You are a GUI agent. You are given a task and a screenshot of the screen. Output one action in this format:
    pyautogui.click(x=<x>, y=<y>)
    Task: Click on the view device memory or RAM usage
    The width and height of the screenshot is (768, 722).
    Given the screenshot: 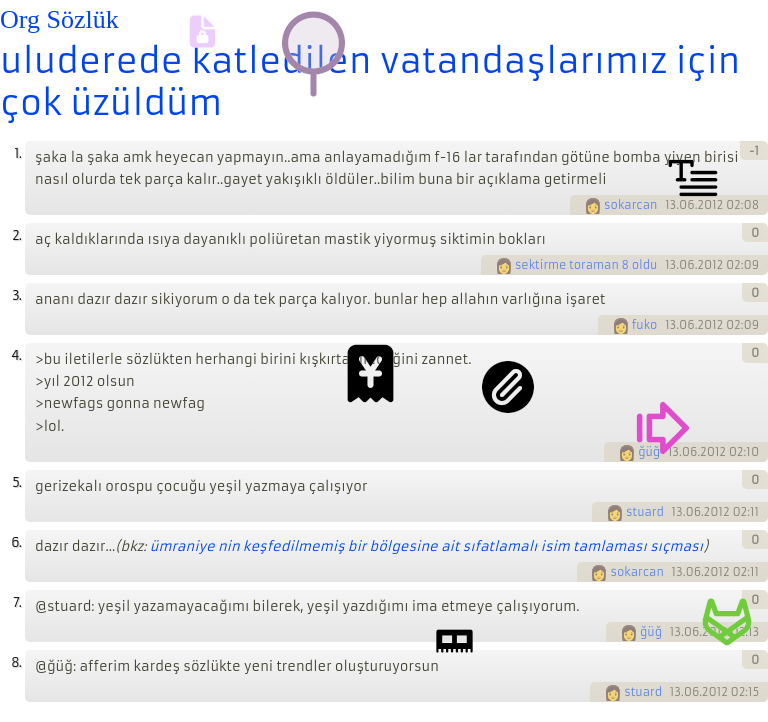 What is the action you would take?
    pyautogui.click(x=454, y=640)
    